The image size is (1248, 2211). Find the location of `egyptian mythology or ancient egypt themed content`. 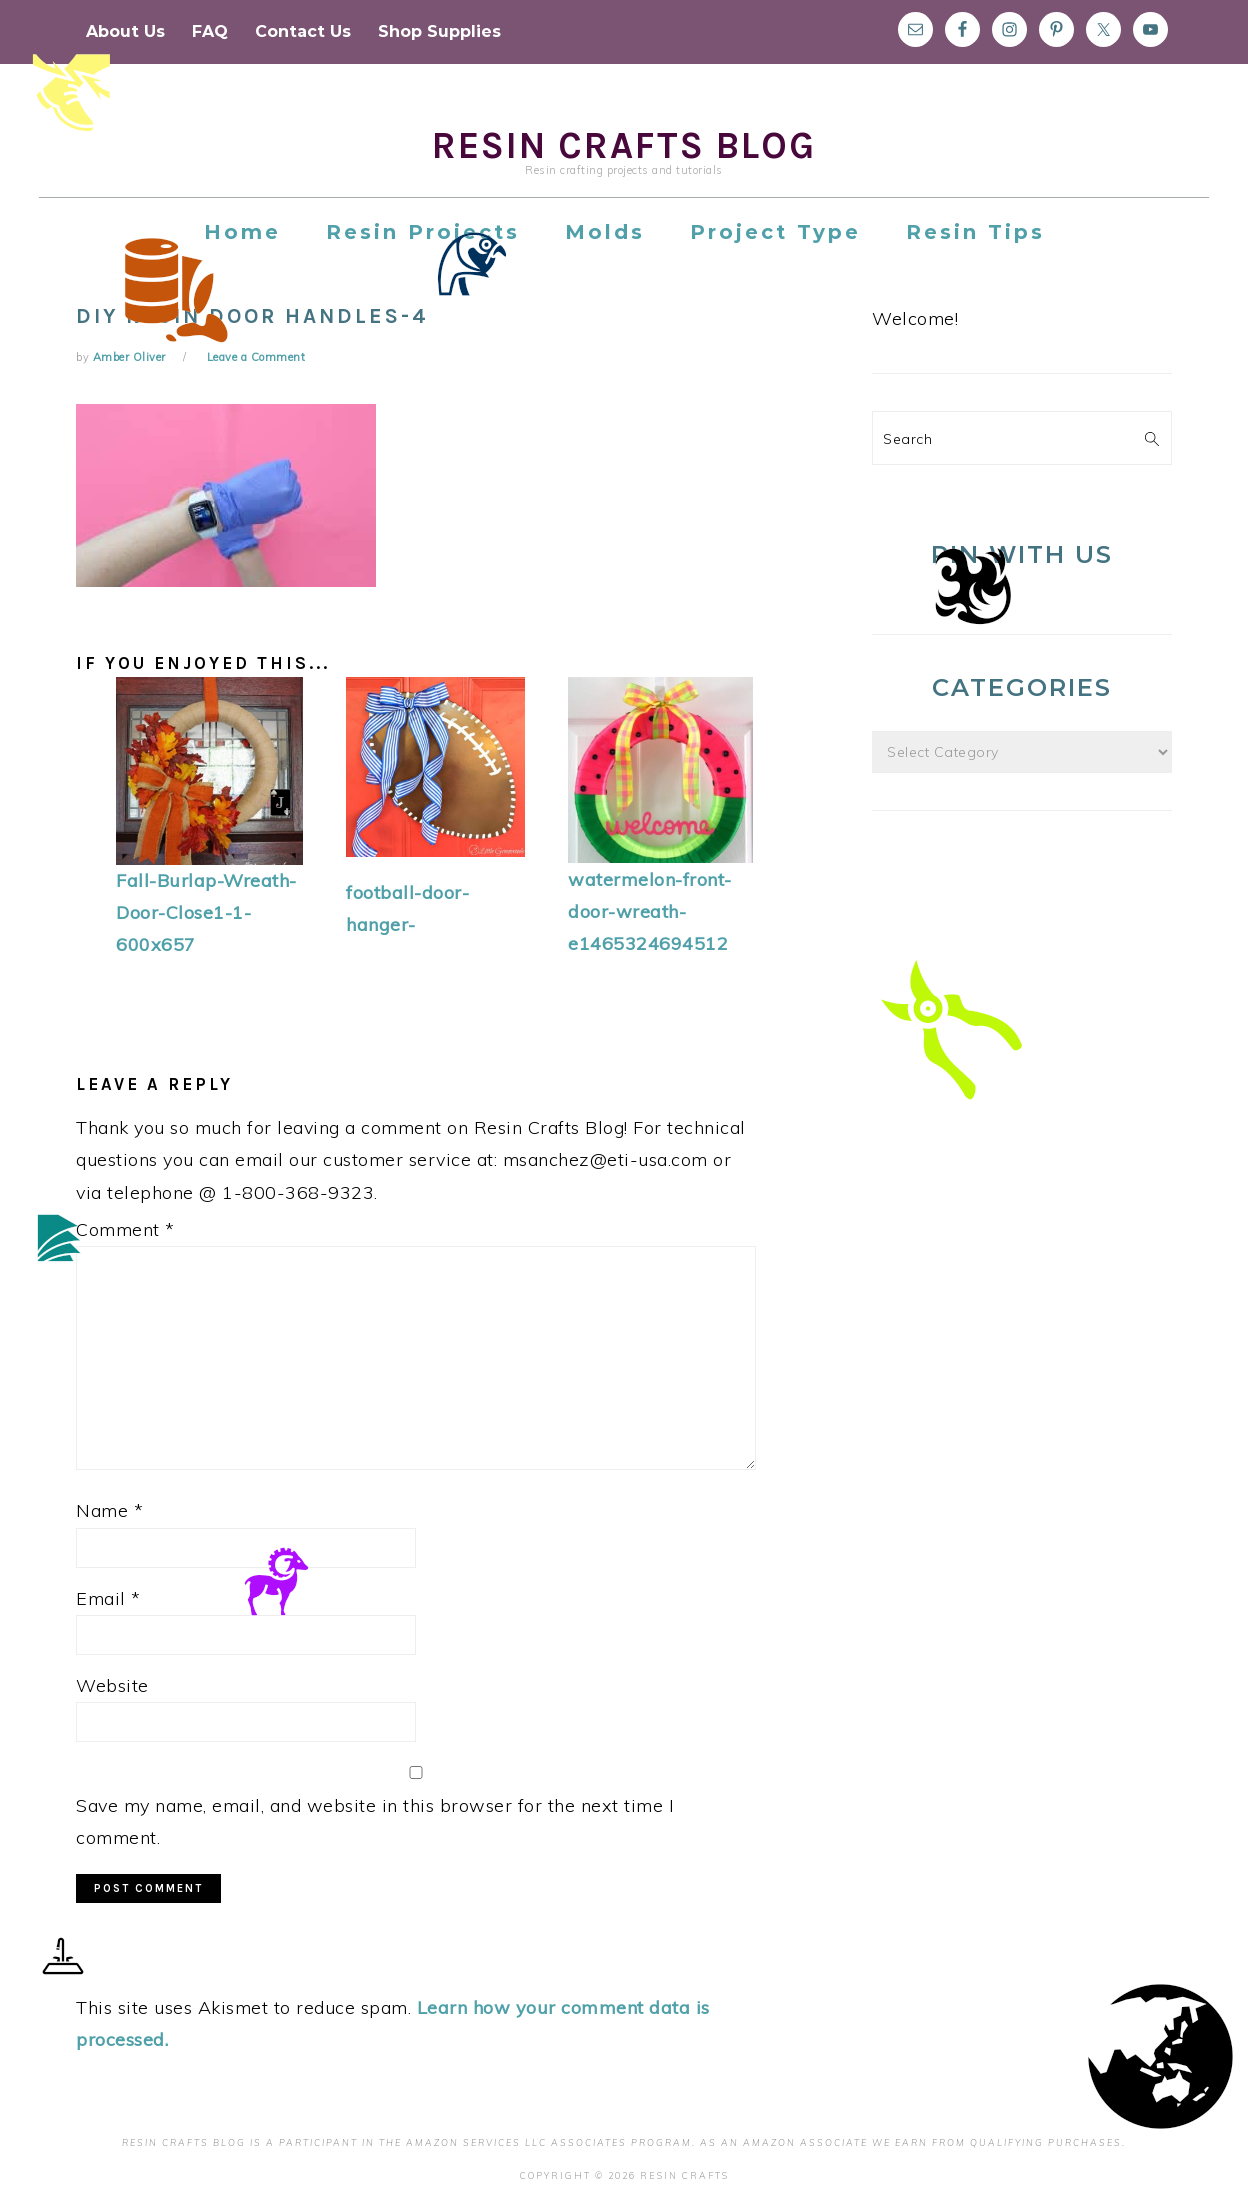

egyptian mythology or ancient egypt themed content is located at coordinates (472, 264).